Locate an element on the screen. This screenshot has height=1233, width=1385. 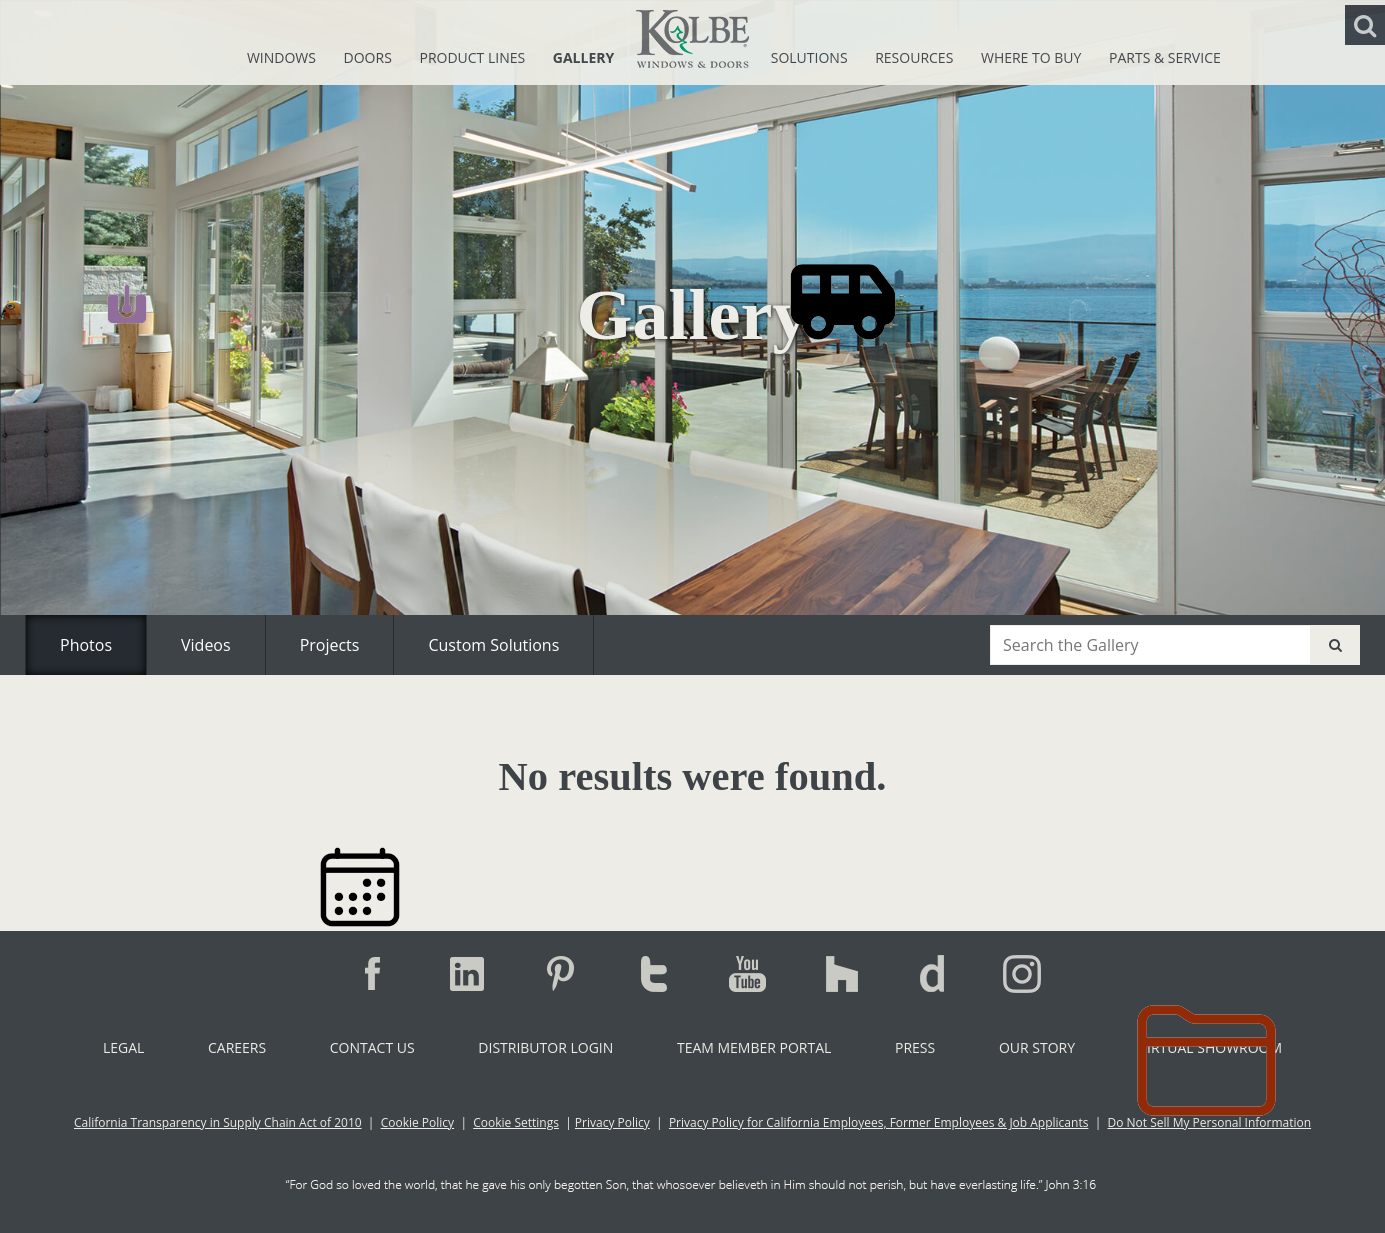
access your files and documents is located at coordinates (1206, 1060).